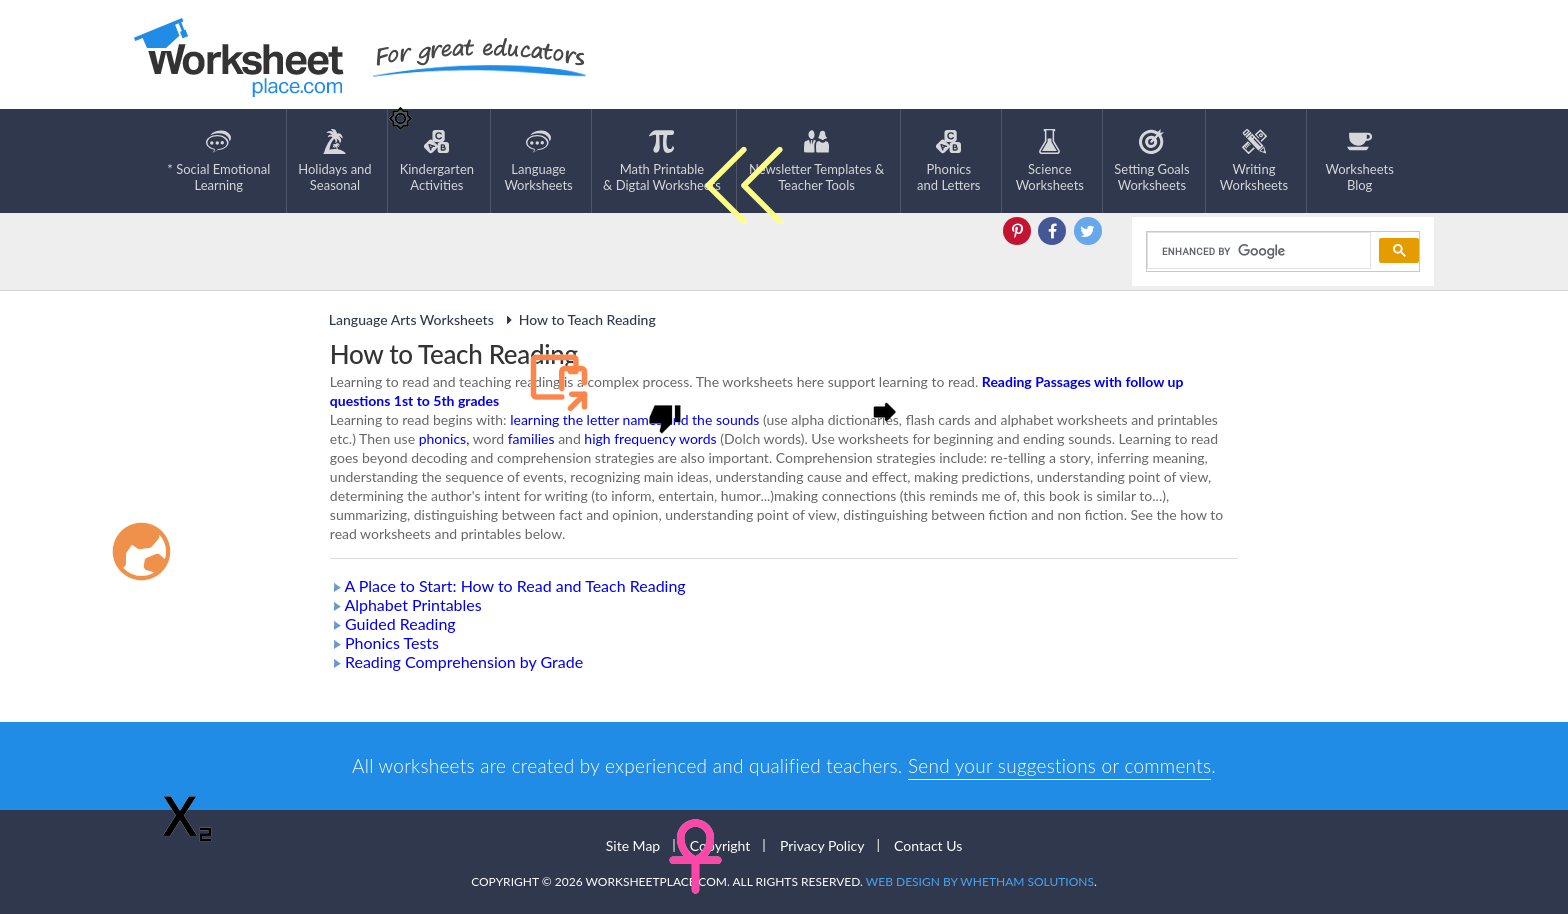 Image resolution: width=1568 pixels, height=914 pixels. What do you see at coordinates (885, 412) in the screenshot?
I see `forward an email or message` at bounding box center [885, 412].